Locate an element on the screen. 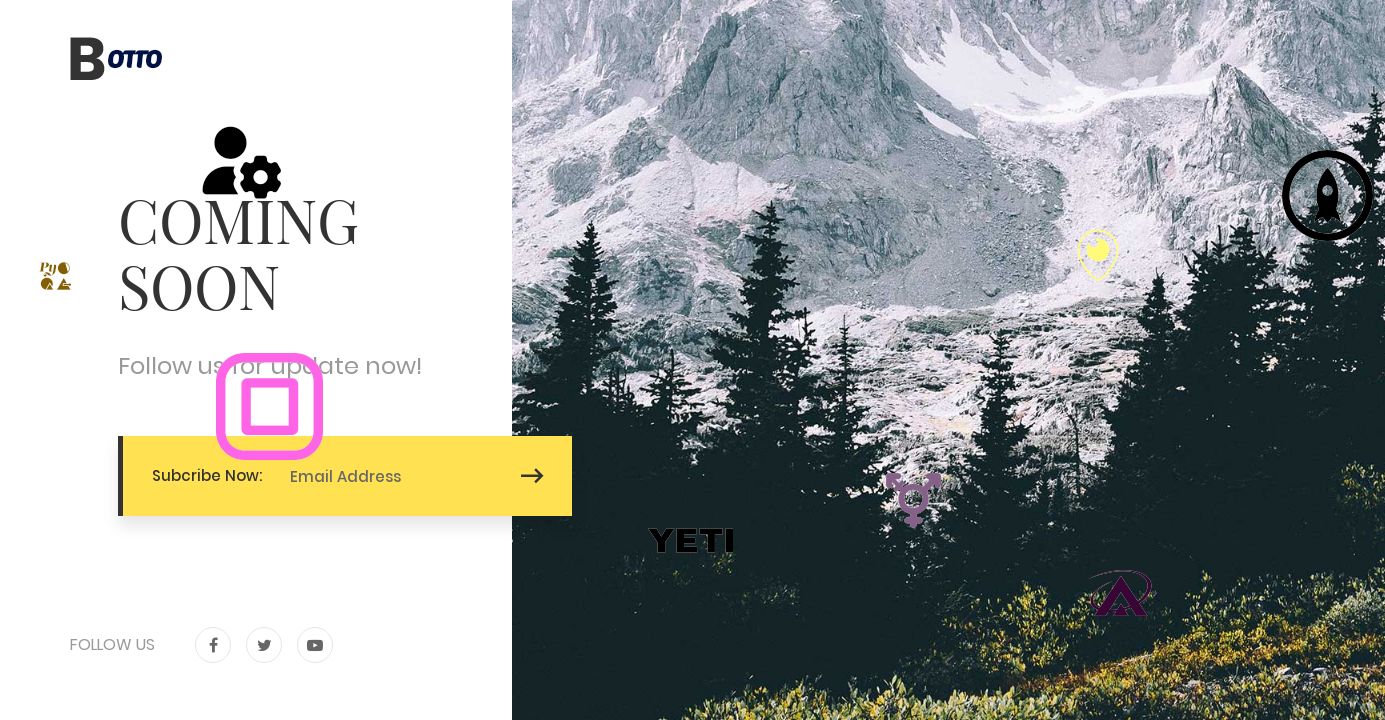  pycqa (python code quality authority) organization logo is located at coordinates (55, 276).